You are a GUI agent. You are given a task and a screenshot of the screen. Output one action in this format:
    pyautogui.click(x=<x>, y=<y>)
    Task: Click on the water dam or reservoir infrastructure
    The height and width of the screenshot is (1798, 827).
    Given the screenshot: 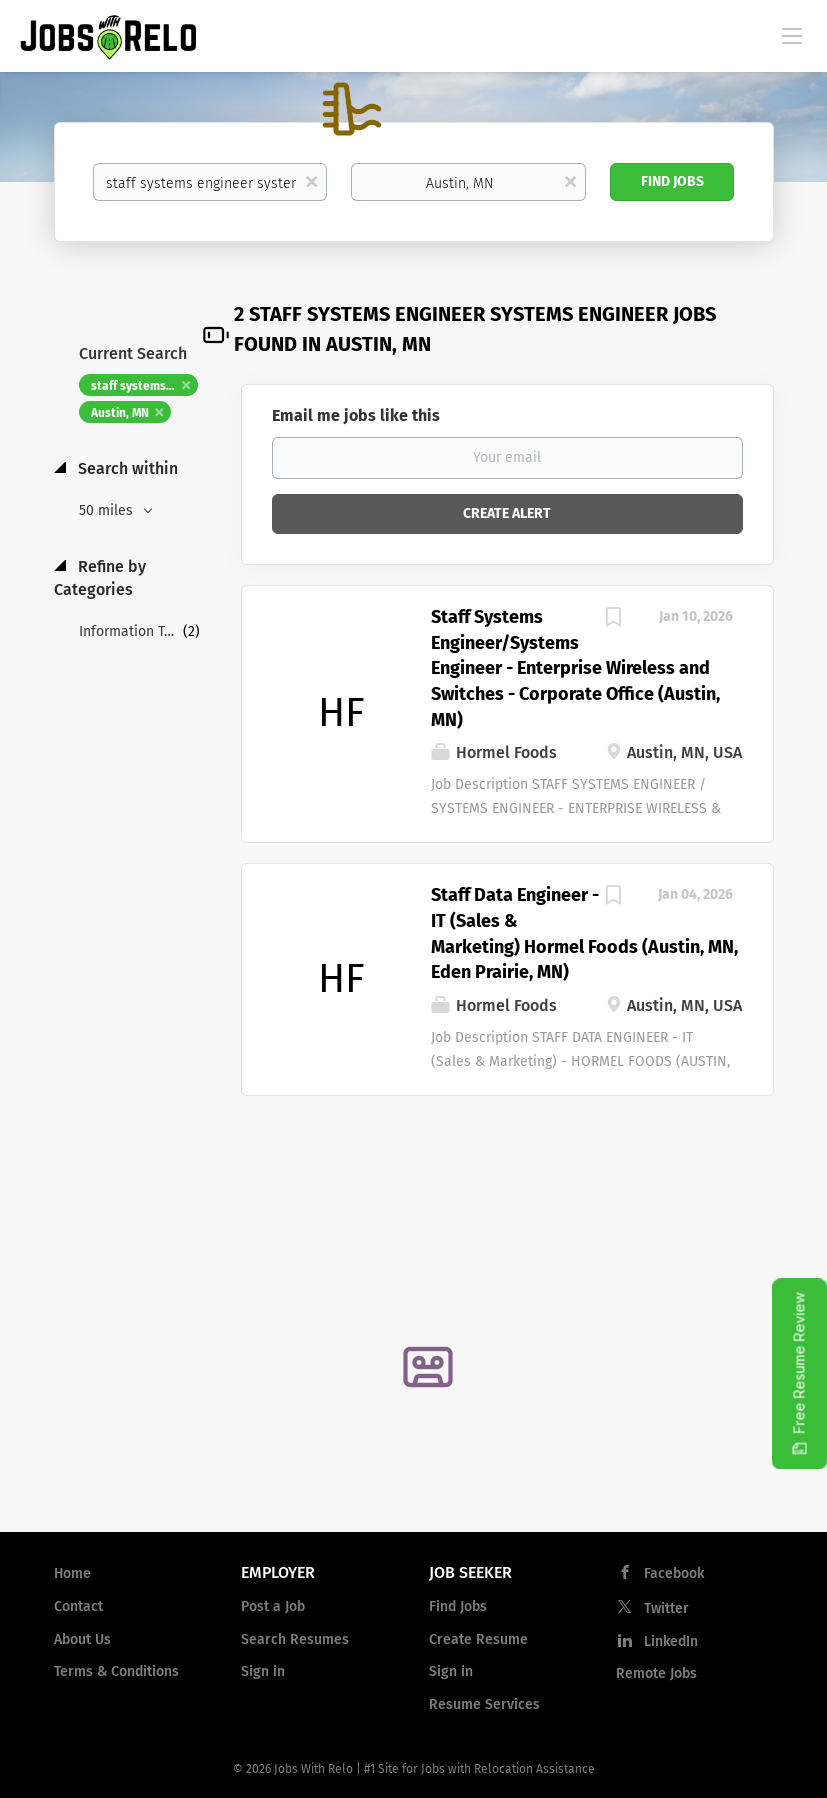 What is the action you would take?
    pyautogui.click(x=352, y=109)
    